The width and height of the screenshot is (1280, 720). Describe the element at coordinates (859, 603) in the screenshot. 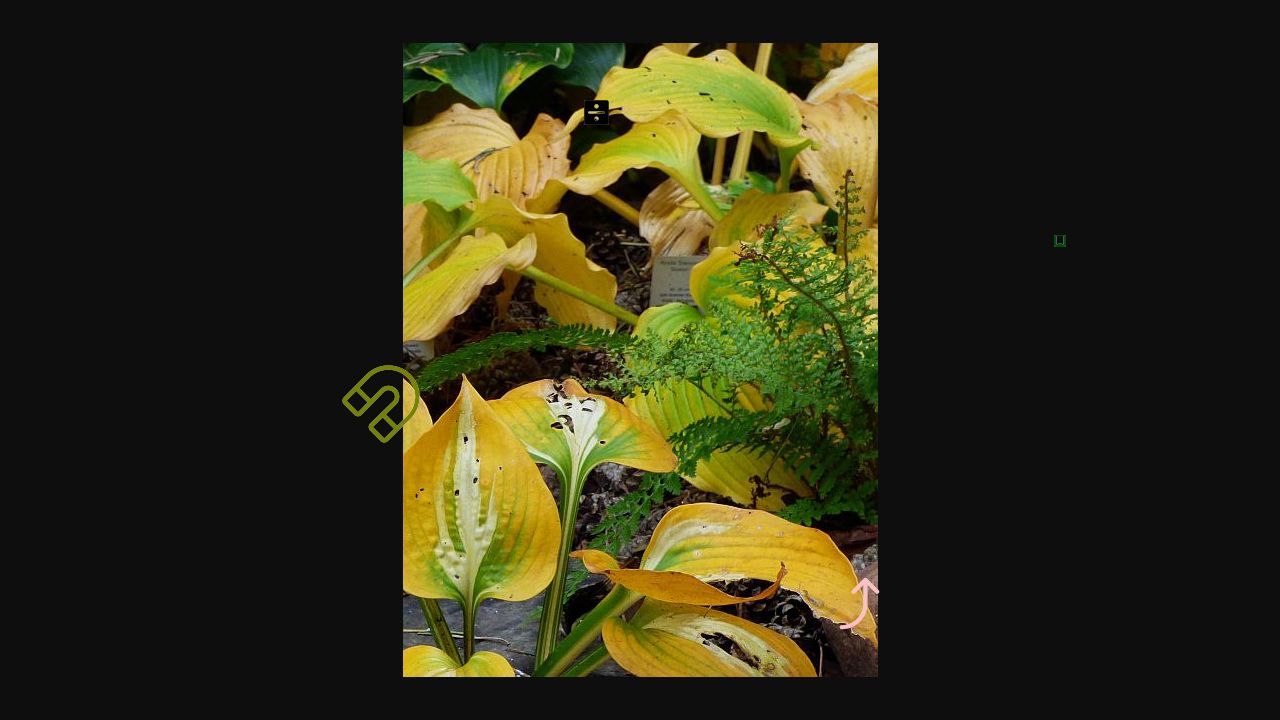

I see `redirect or forward content` at that location.